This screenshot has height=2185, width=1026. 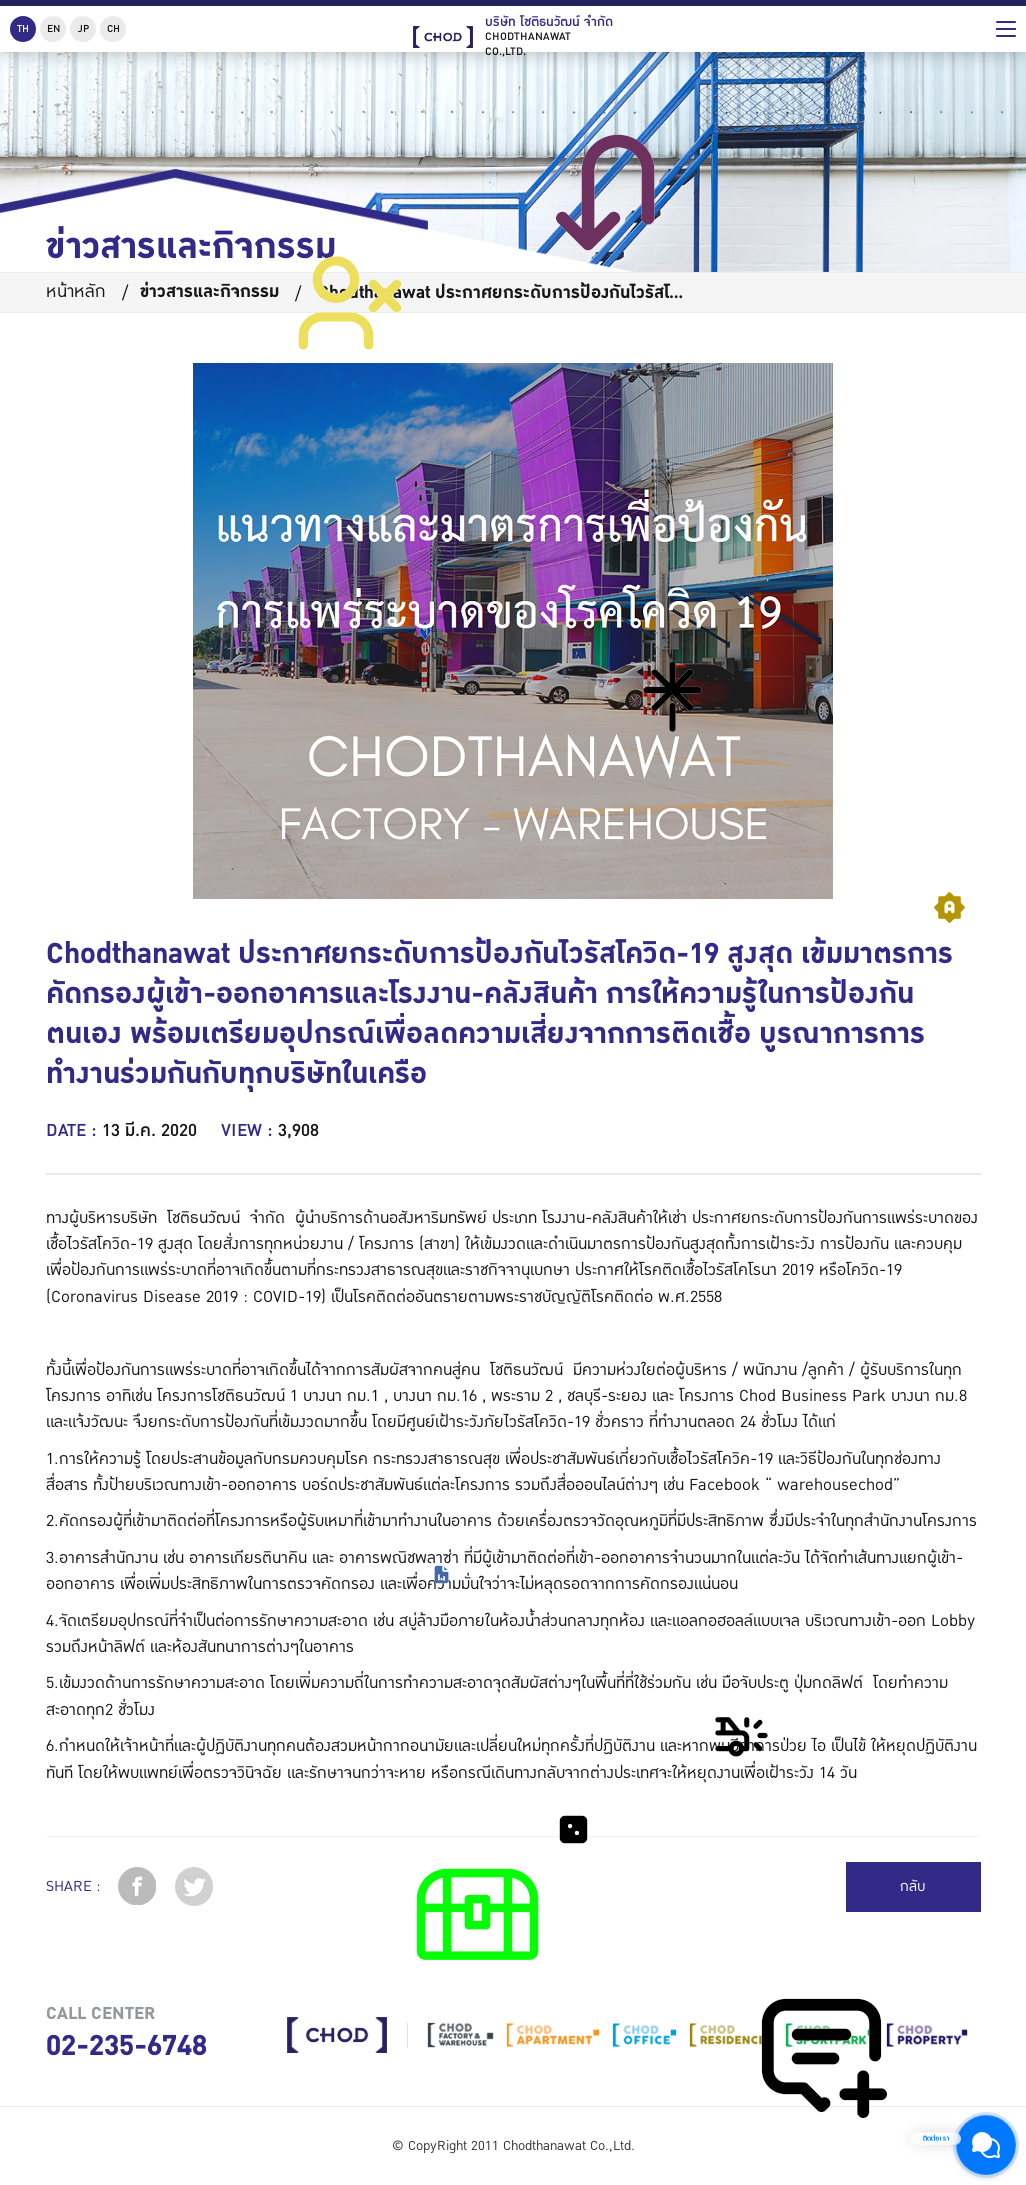 I want to click on link to linktree profile, so click(x=672, y=696).